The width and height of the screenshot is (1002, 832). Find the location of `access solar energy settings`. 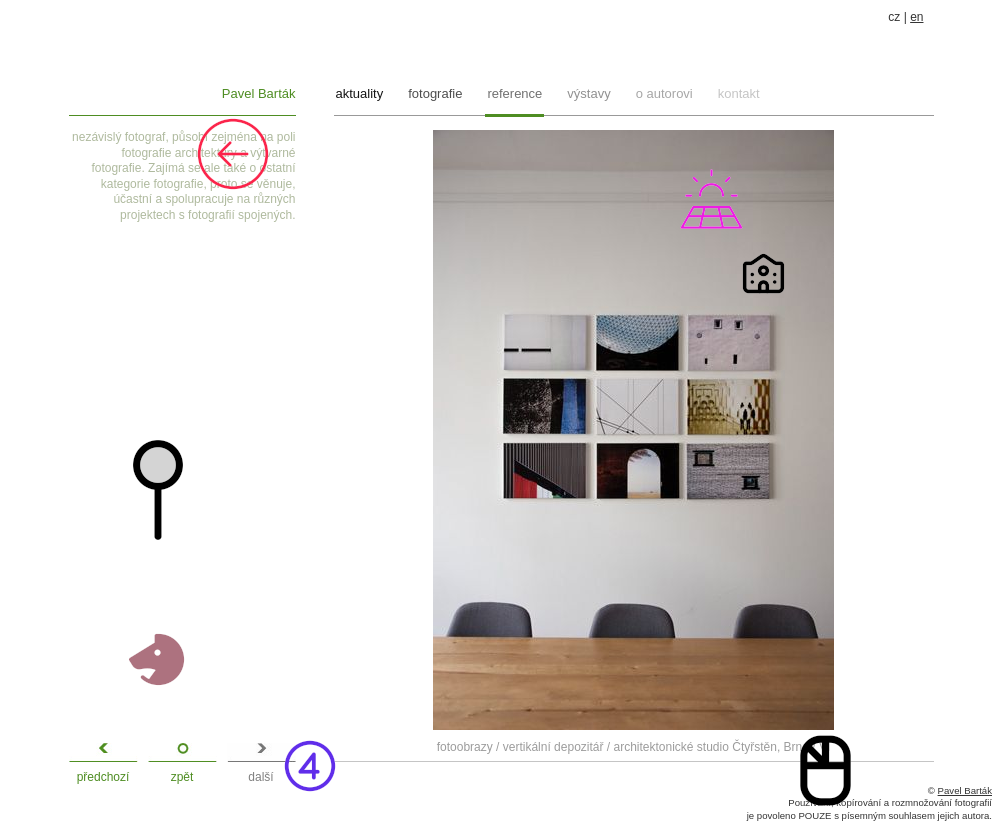

access solar energy settings is located at coordinates (711, 202).